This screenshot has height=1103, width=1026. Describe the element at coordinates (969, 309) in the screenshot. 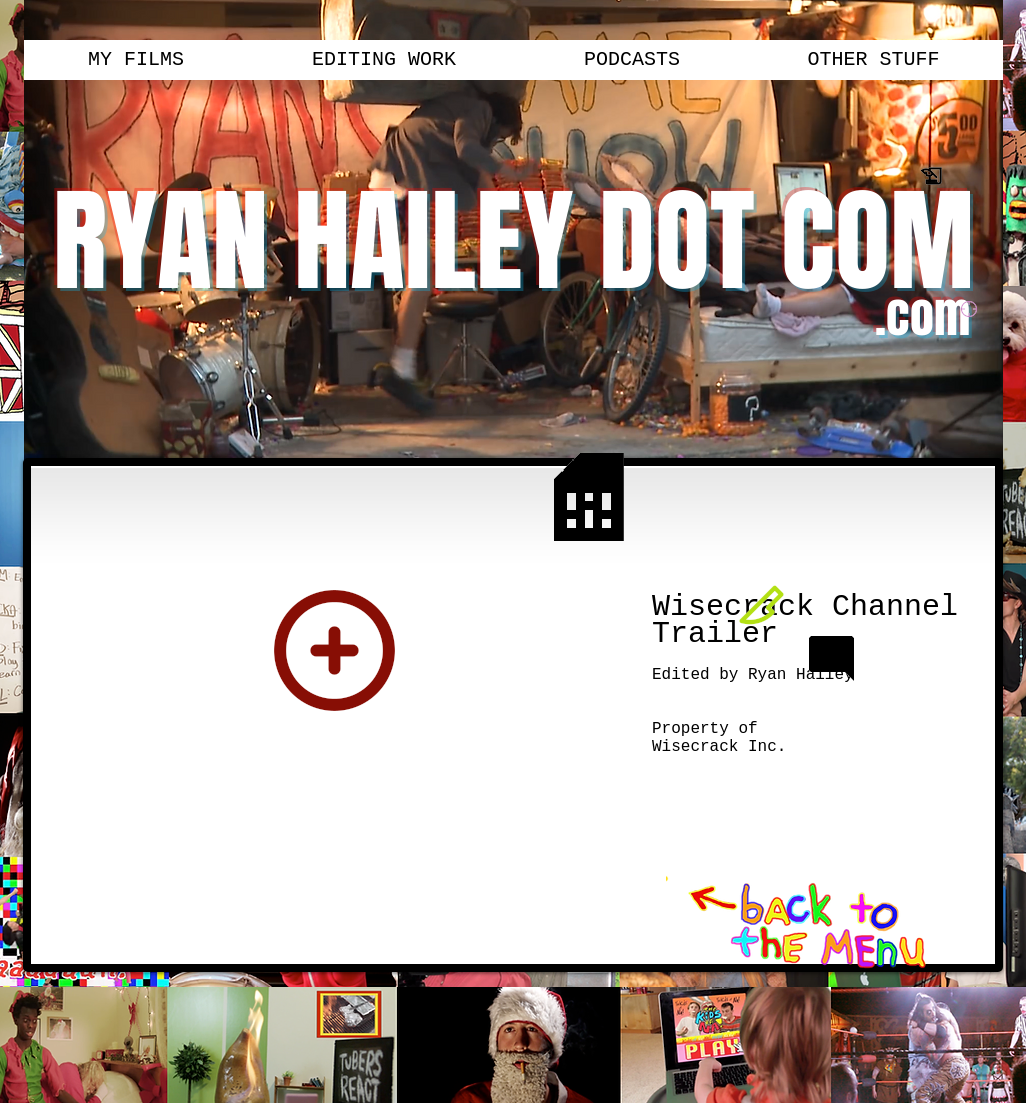

I see `center map on current location` at that location.